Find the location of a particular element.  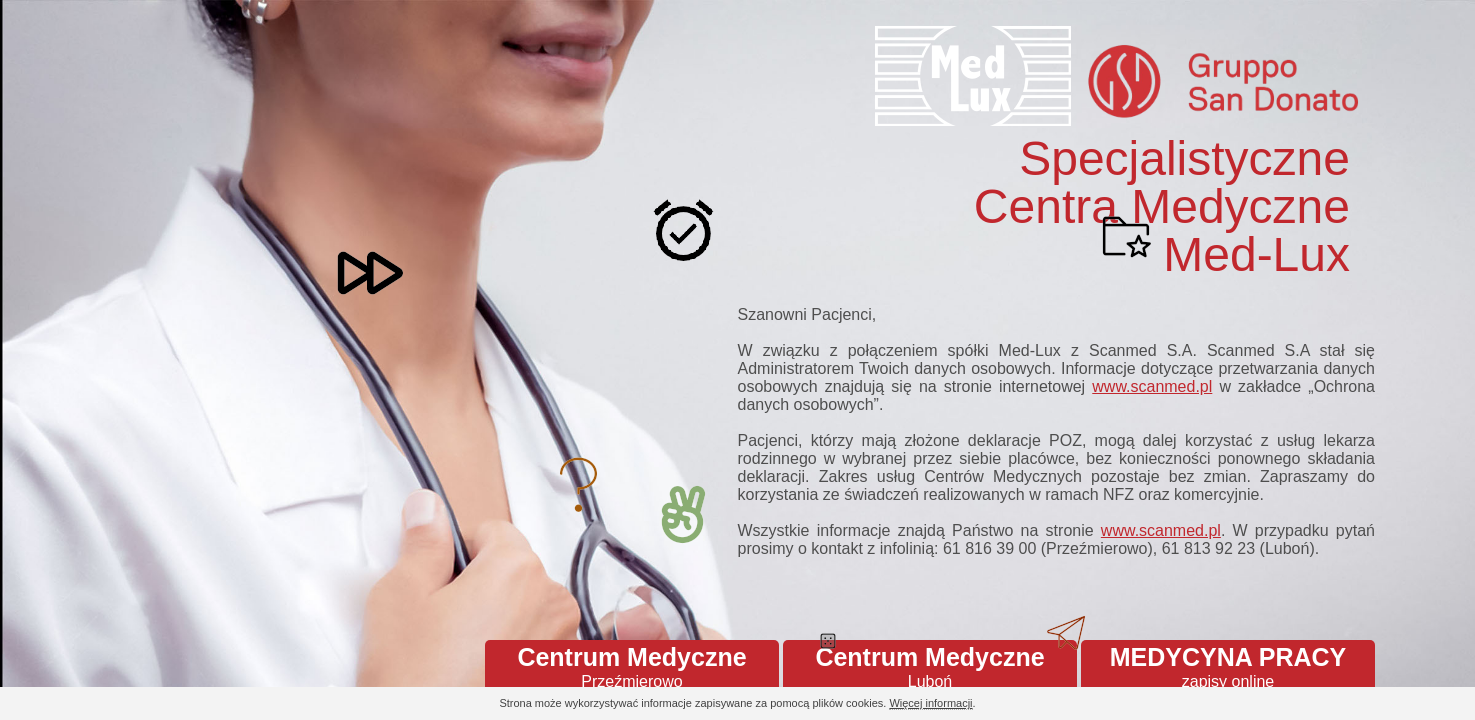

access help or support information is located at coordinates (578, 483).